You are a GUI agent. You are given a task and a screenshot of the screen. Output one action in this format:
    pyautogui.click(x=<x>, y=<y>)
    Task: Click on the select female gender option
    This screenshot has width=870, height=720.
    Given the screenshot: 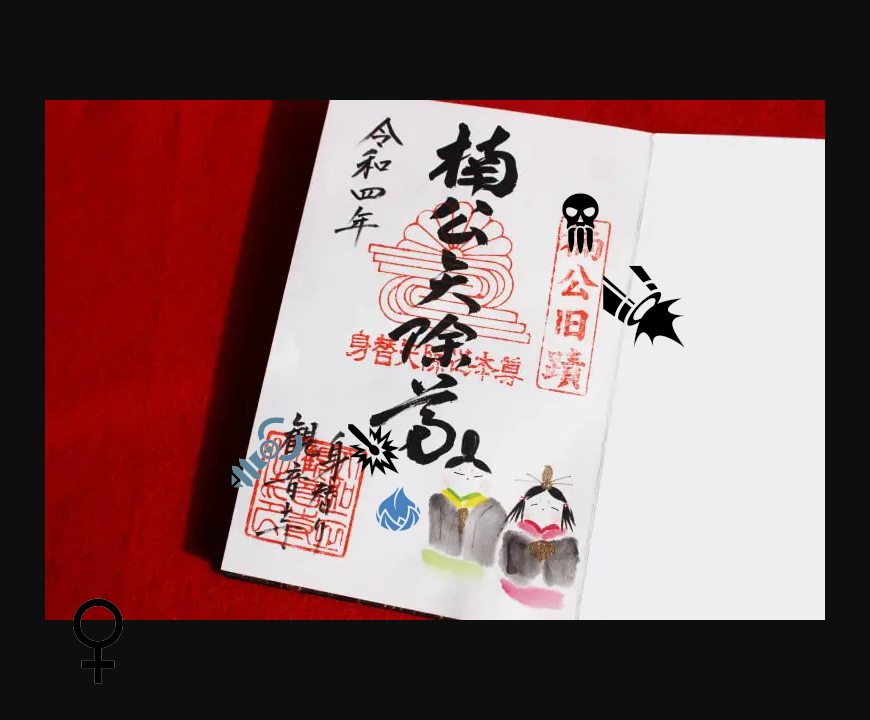 What is the action you would take?
    pyautogui.click(x=98, y=641)
    